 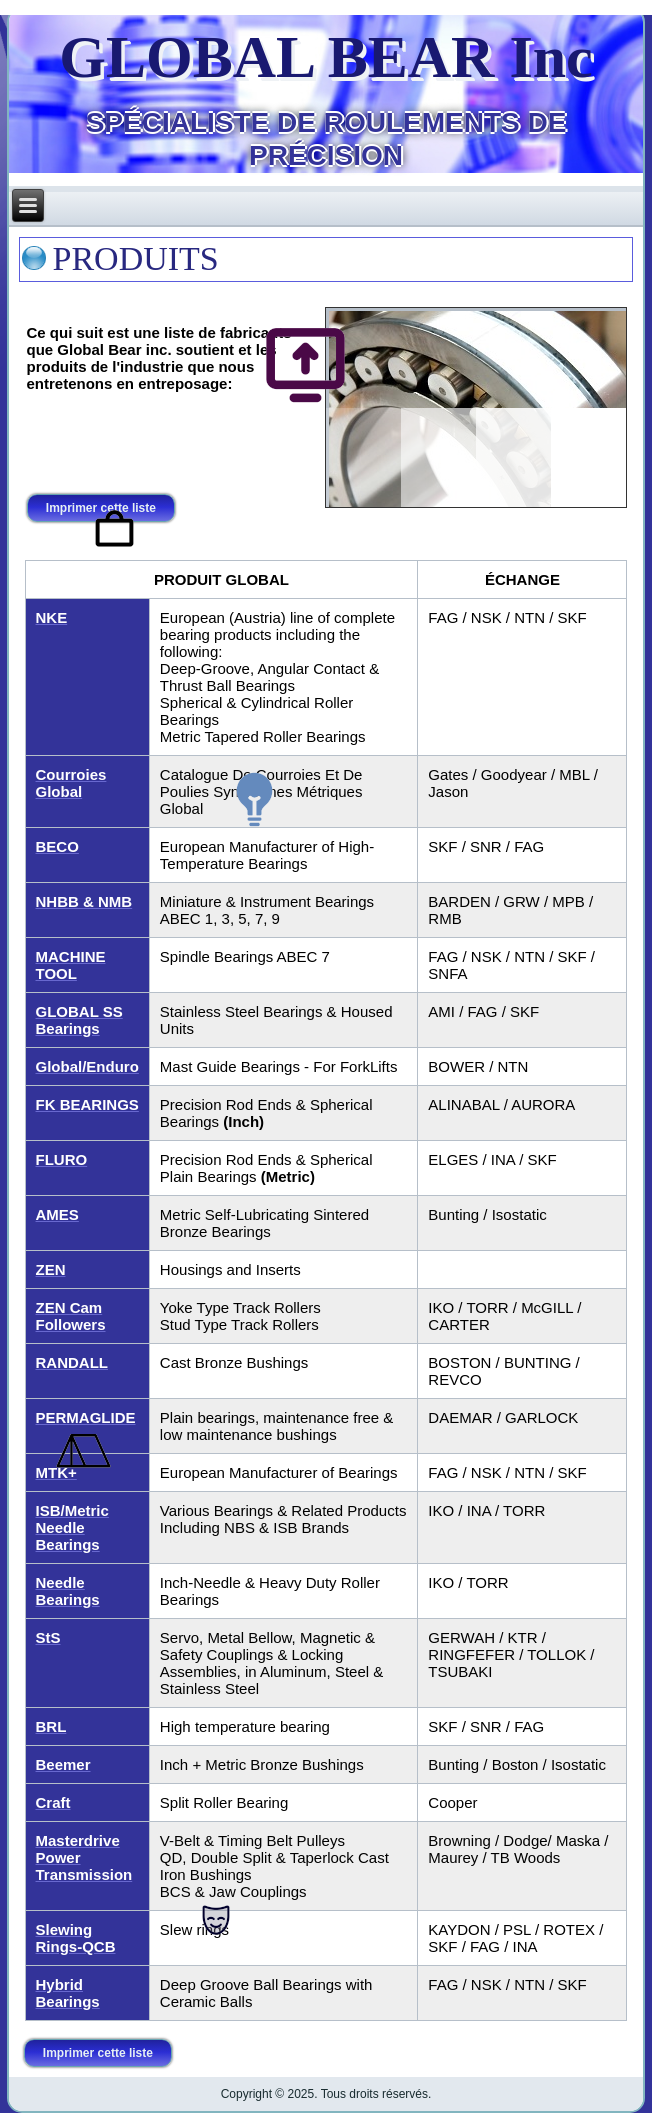 What do you see at coordinates (216, 1919) in the screenshot?
I see `theater or entertainment category` at bounding box center [216, 1919].